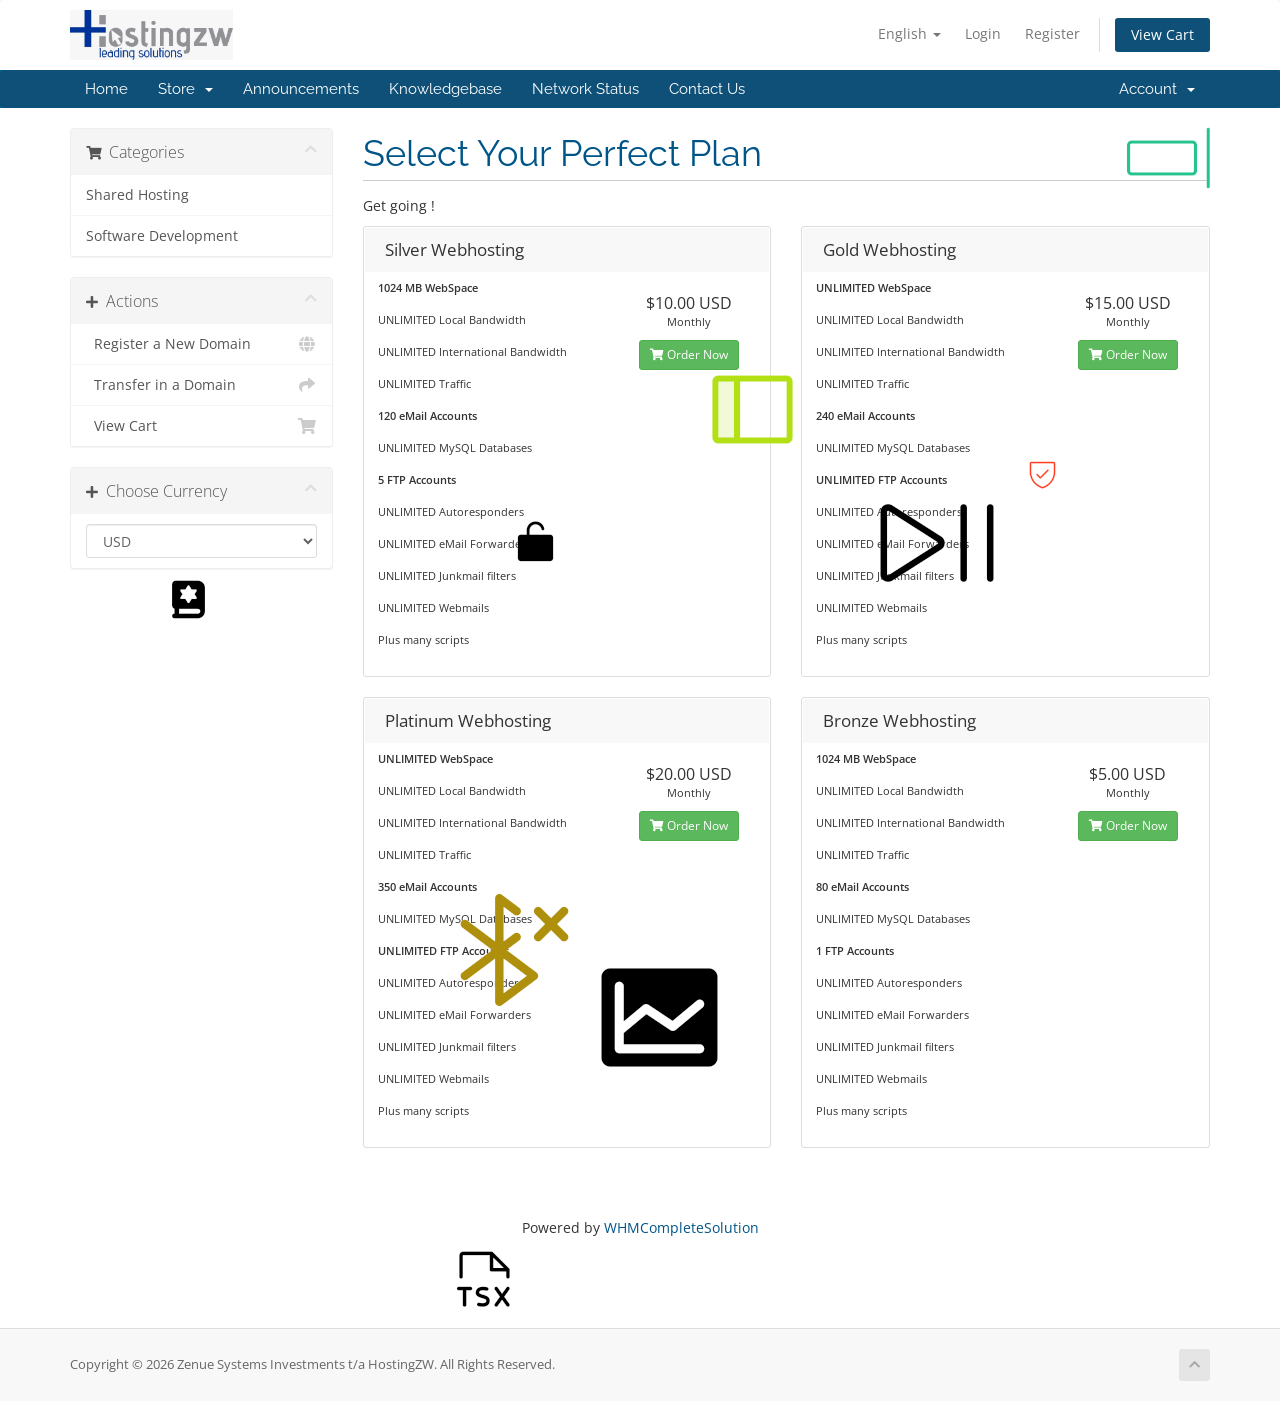 This screenshot has width=1280, height=1401. What do you see at coordinates (508, 950) in the screenshot?
I see `bluetooth is disabled or unavailable` at bounding box center [508, 950].